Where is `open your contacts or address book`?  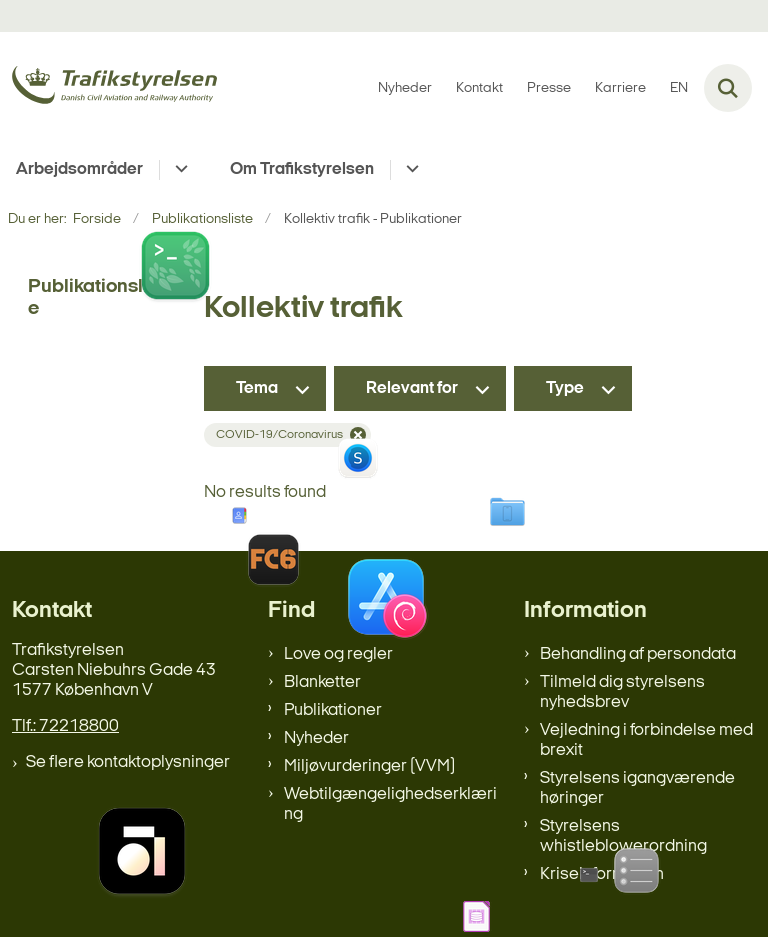 open your contacts or address book is located at coordinates (239, 515).